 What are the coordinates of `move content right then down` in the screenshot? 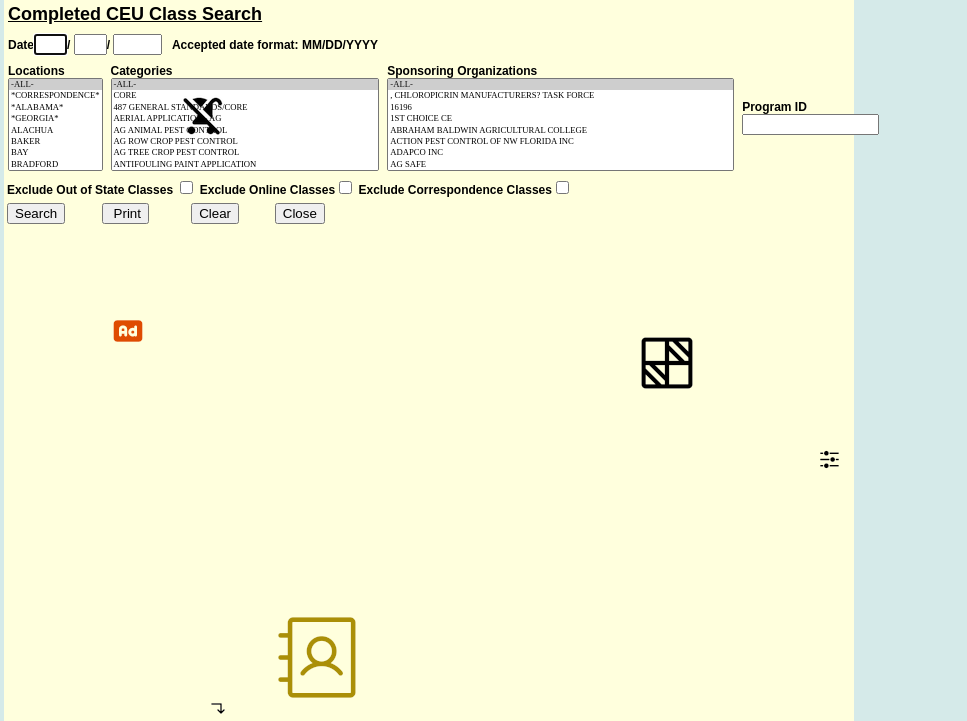 It's located at (218, 708).